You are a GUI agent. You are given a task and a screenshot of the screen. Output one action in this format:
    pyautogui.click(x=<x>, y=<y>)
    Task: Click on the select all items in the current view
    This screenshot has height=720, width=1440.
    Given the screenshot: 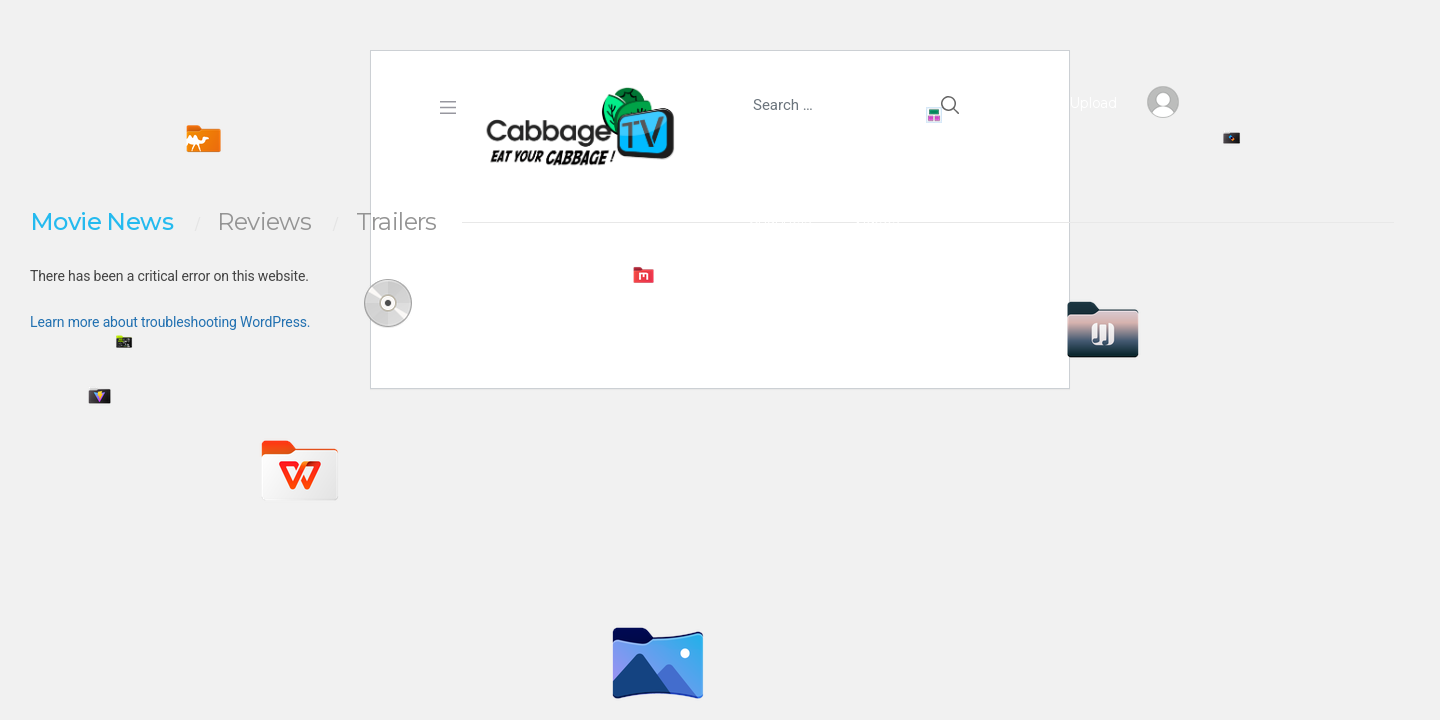 What is the action you would take?
    pyautogui.click(x=934, y=115)
    